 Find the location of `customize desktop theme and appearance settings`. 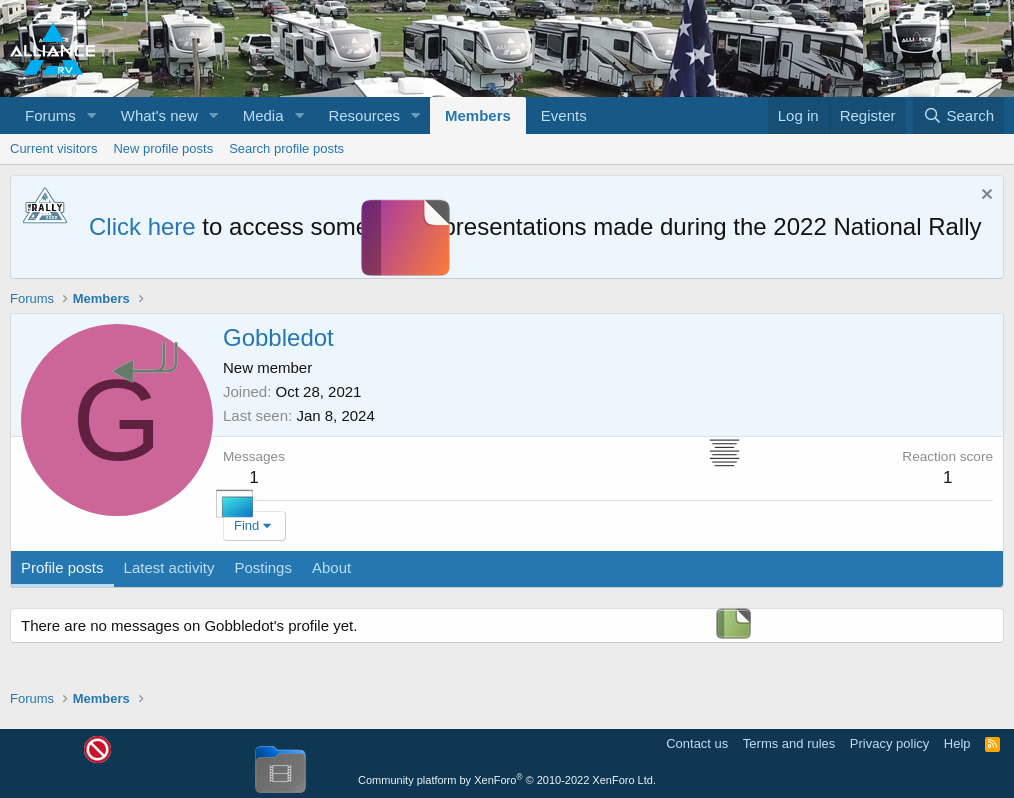

customize desktop theme and appearance settings is located at coordinates (733, 623).